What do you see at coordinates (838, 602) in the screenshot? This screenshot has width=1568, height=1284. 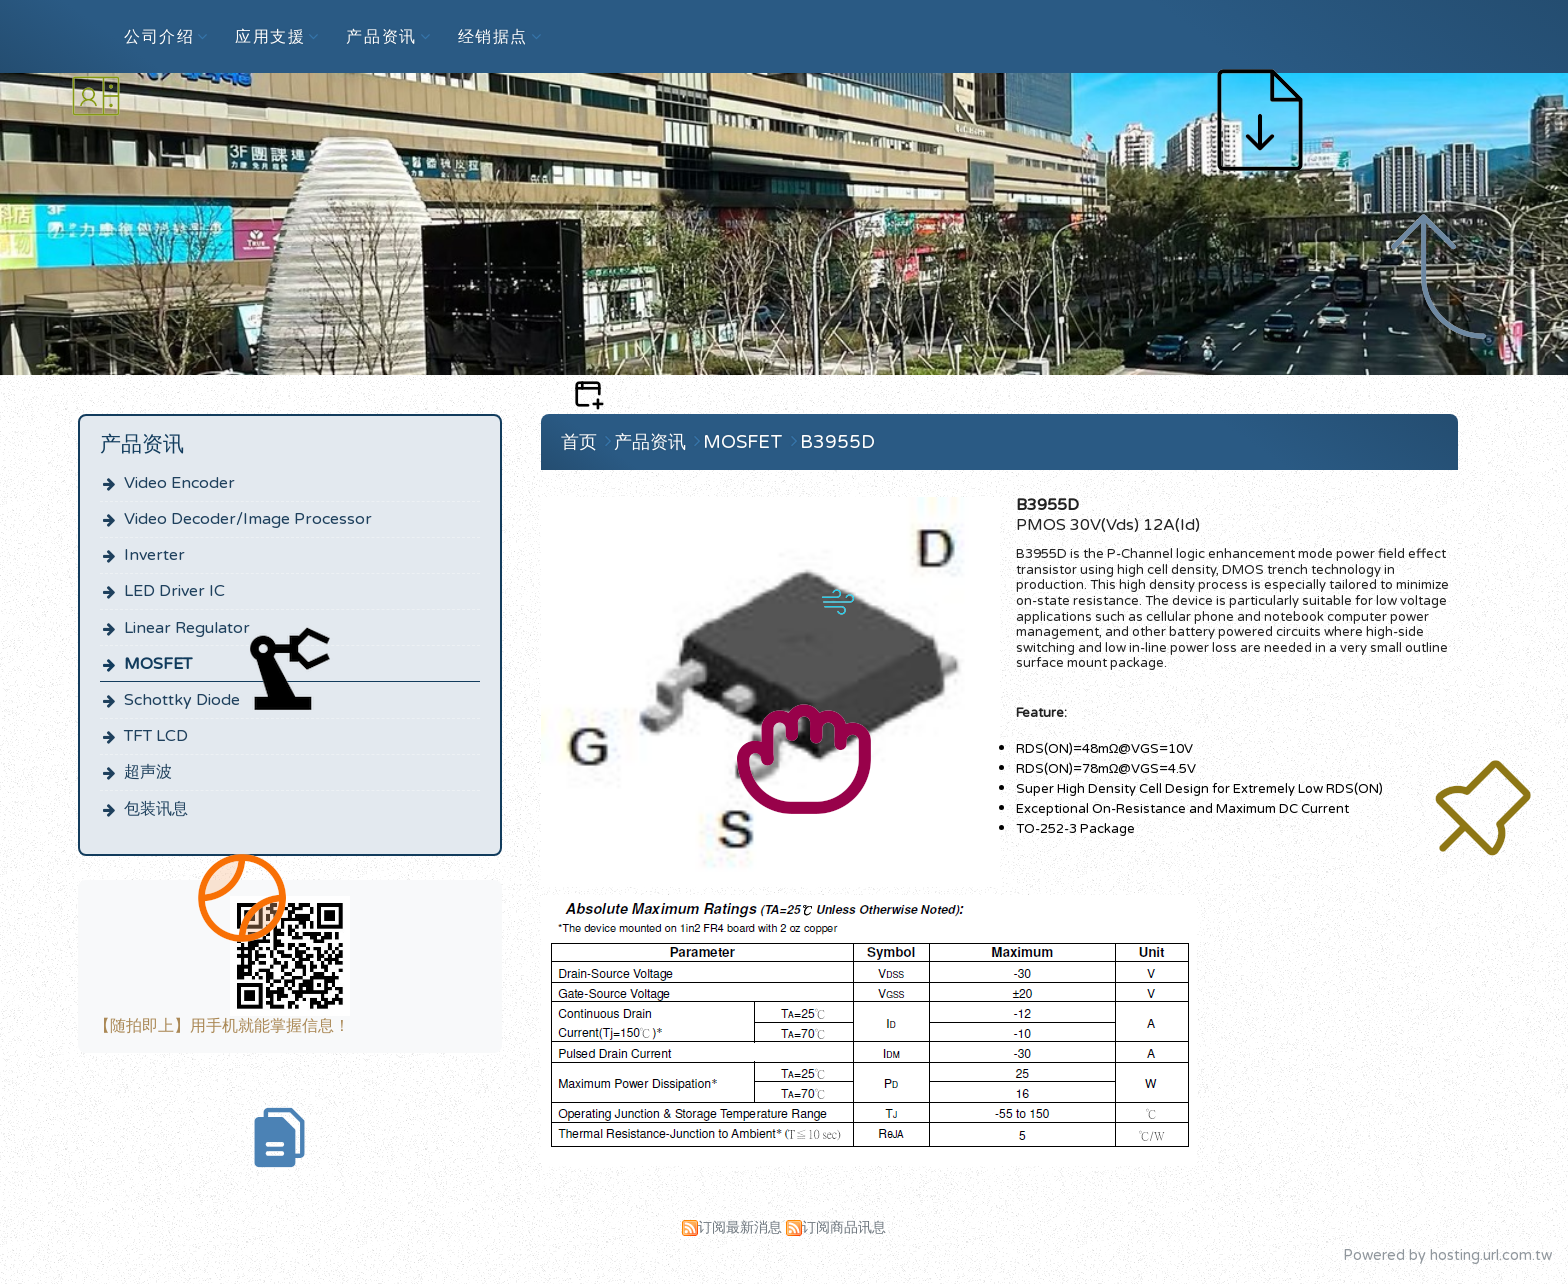 I see `indicates current wind conditions` at bounding box center [838, 602].